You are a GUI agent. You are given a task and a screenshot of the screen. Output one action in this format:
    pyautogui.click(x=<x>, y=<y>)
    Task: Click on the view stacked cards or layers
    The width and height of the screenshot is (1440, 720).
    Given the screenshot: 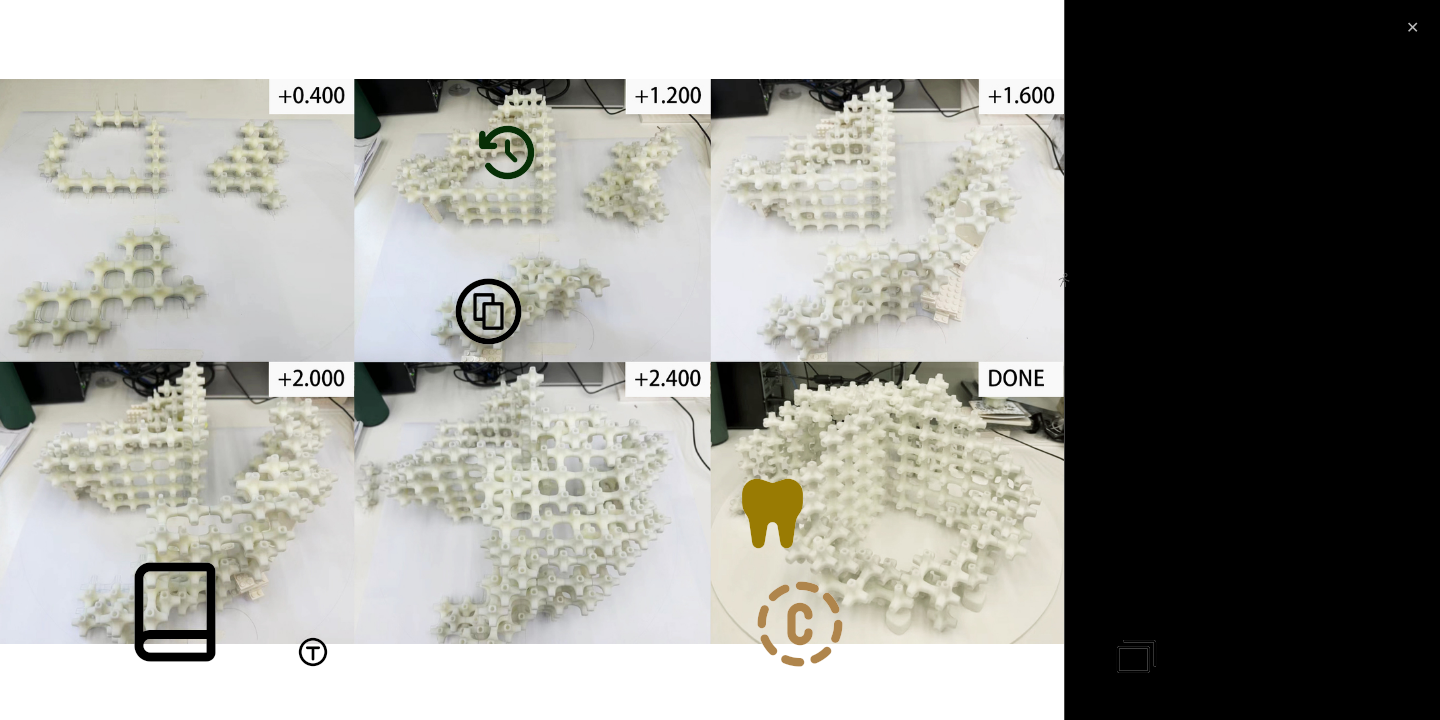 What is the action you would take?
    pyautogui.click(x=1136, y=656)
    